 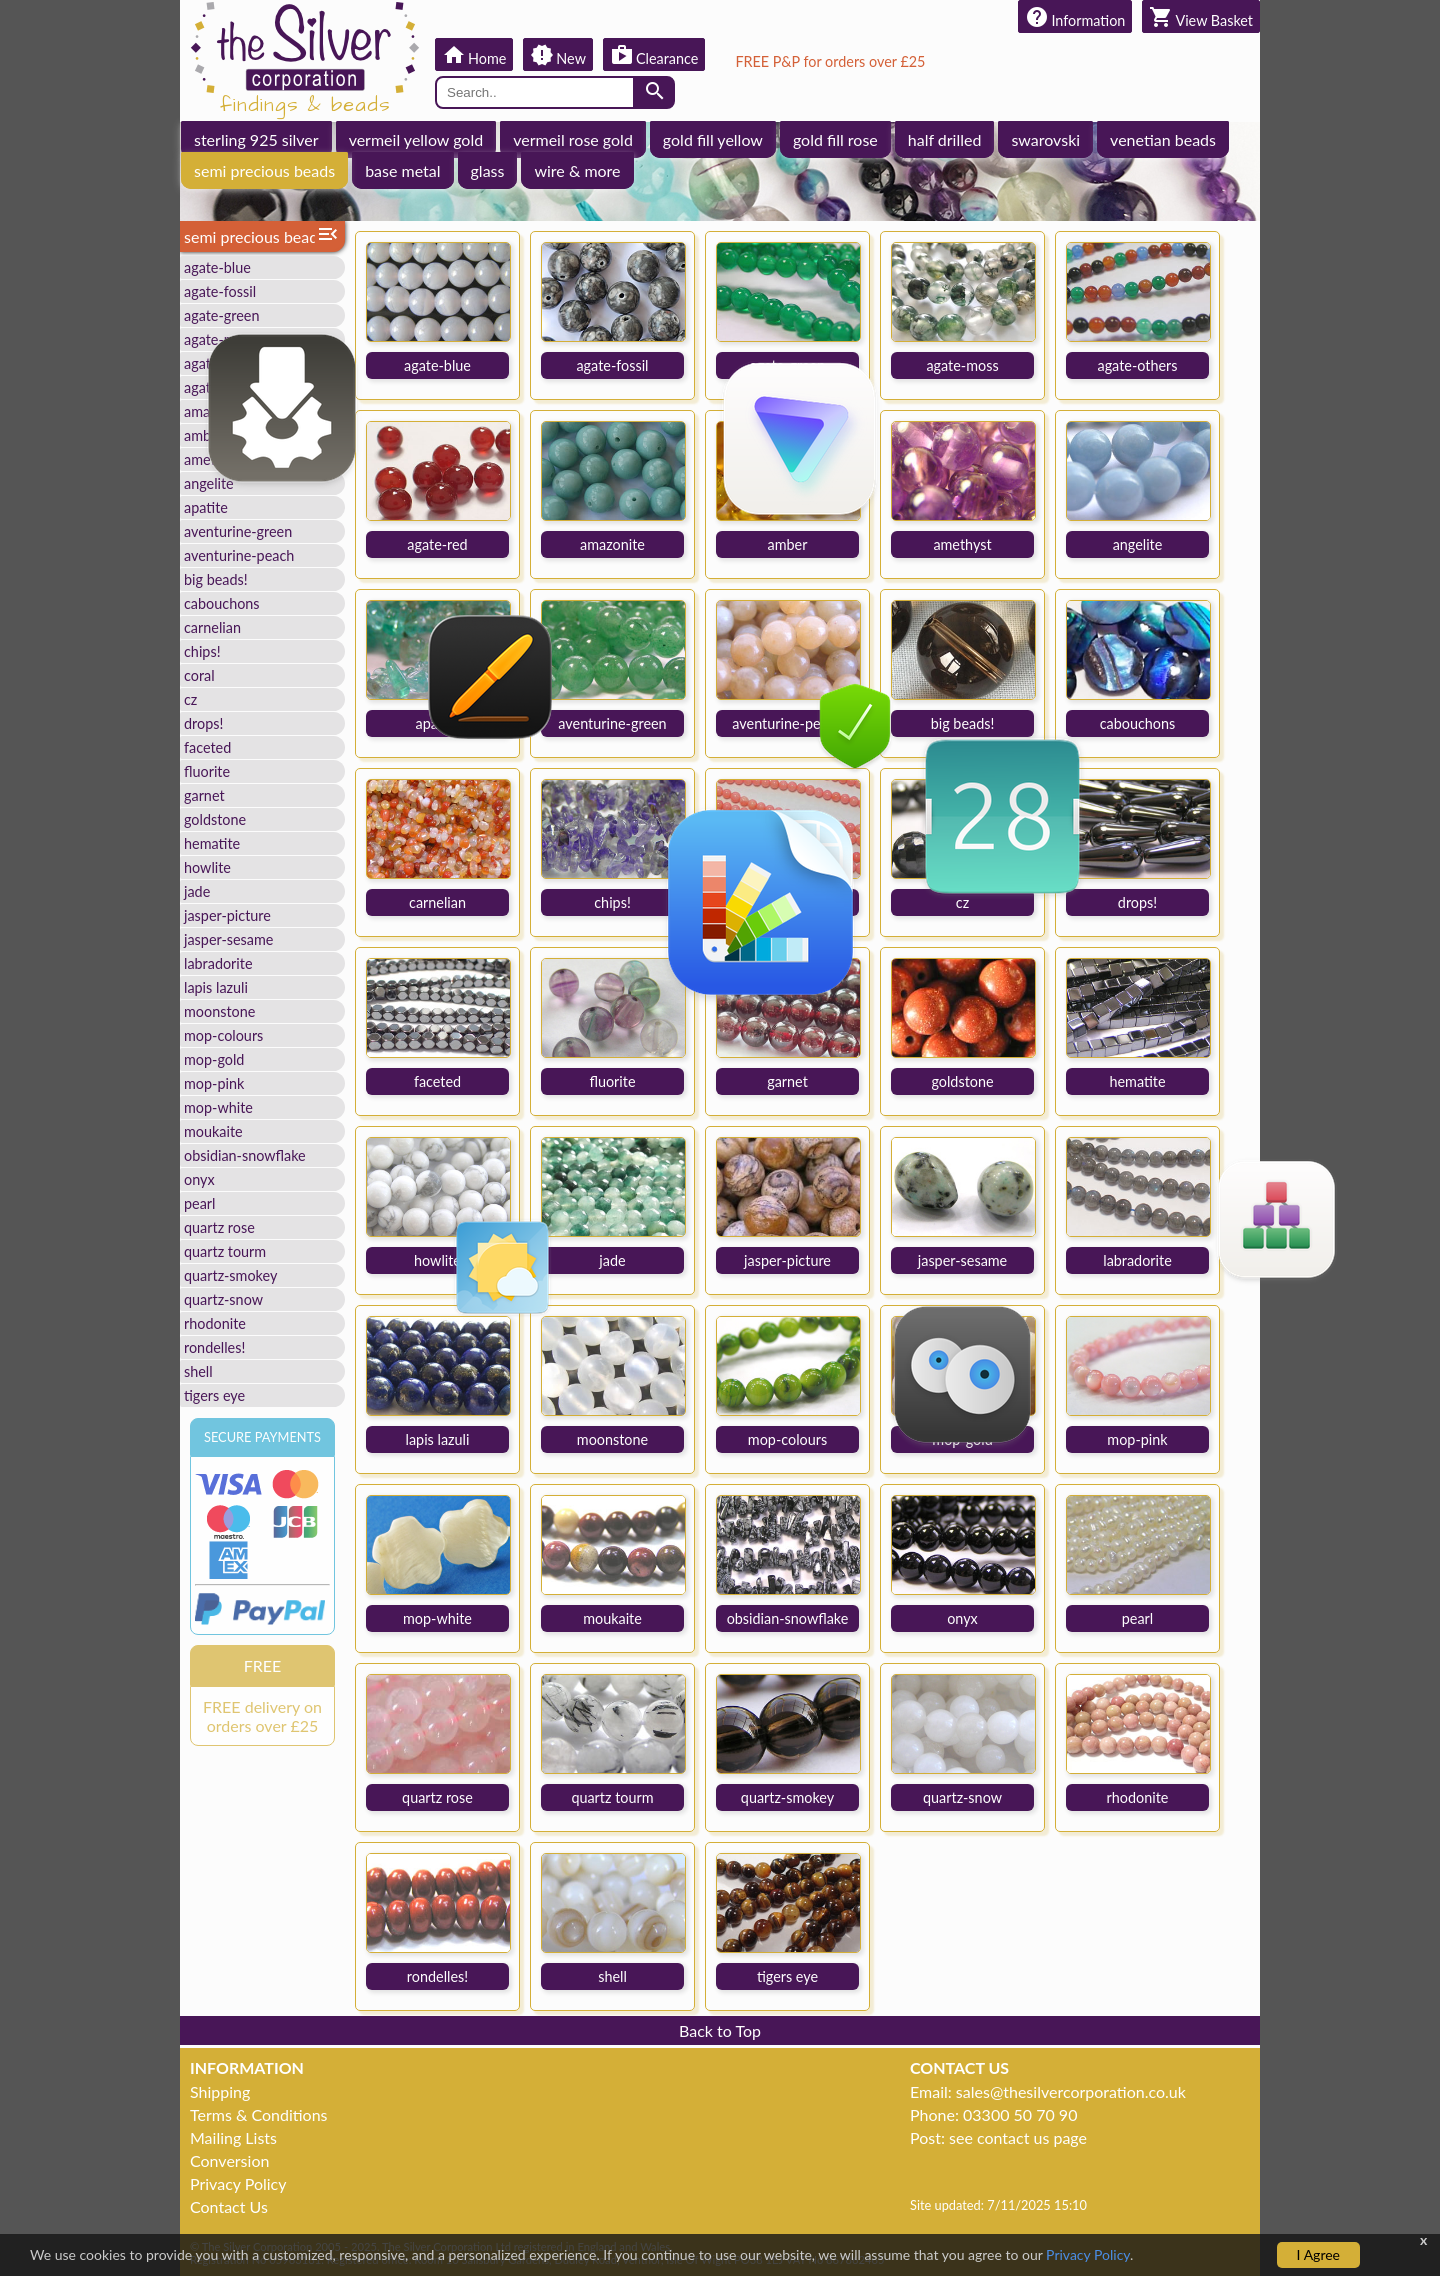 I want to click on open pages document editor, so click(x=490, y=677).